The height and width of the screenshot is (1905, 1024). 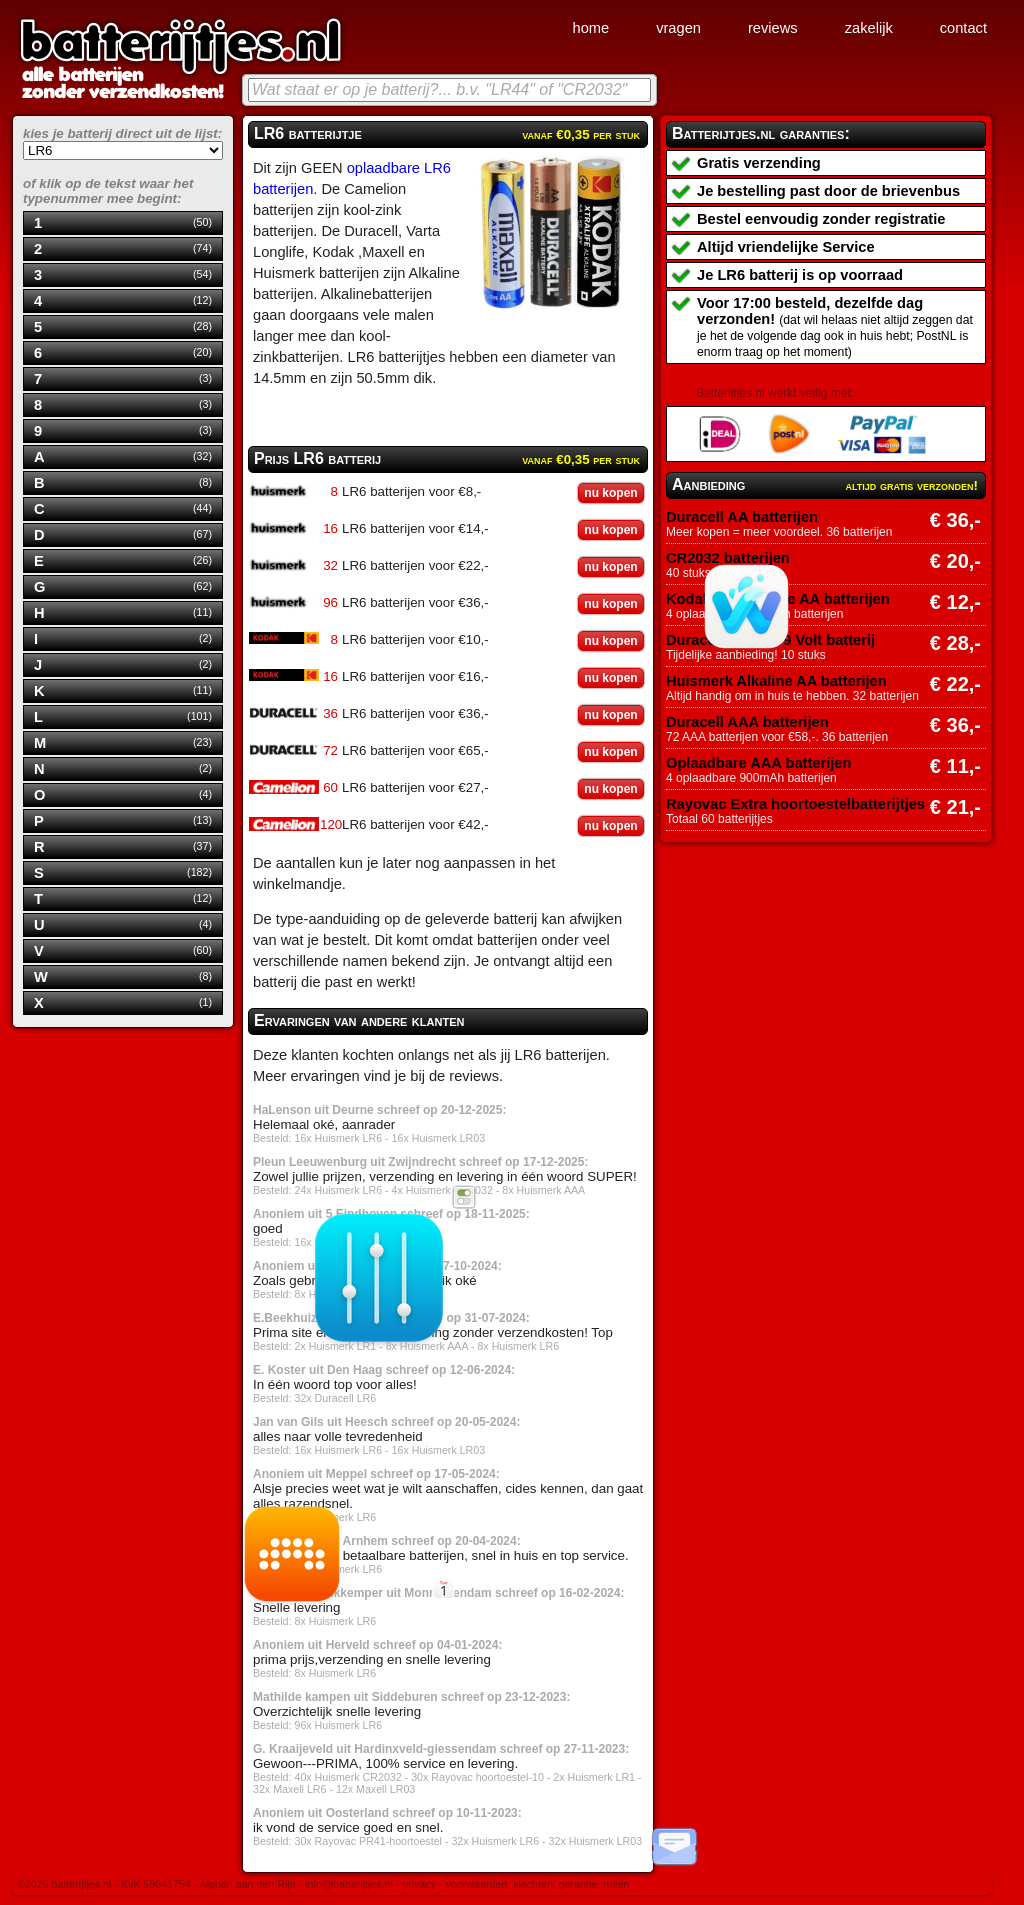 What do you see at coordinates (379, 1278) in the screenshot?
I see `open easyeffects audio processing app` at bounding box center [379, 1278].